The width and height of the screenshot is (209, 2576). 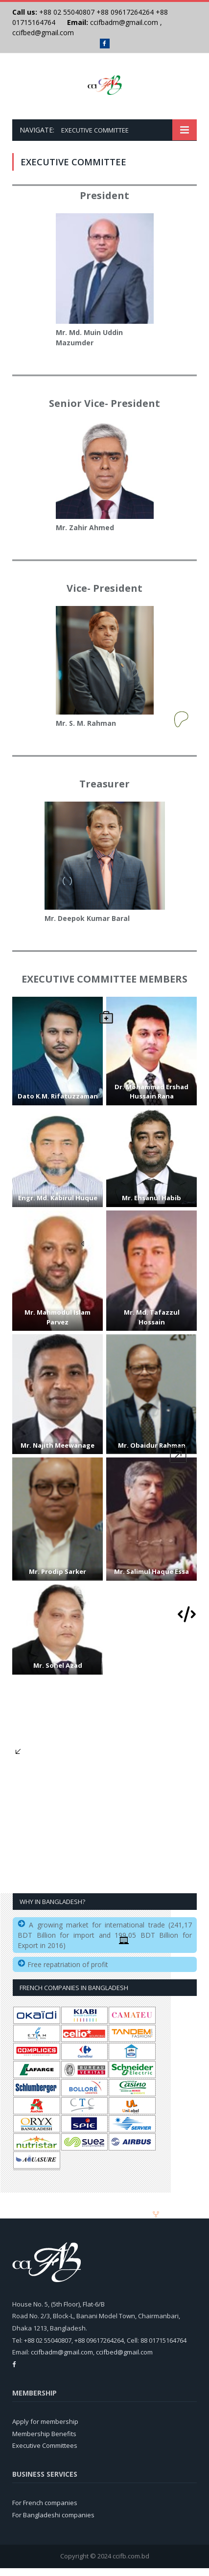 I want to click on access chromebook or laptop settings, so click(x=124, y=1941).